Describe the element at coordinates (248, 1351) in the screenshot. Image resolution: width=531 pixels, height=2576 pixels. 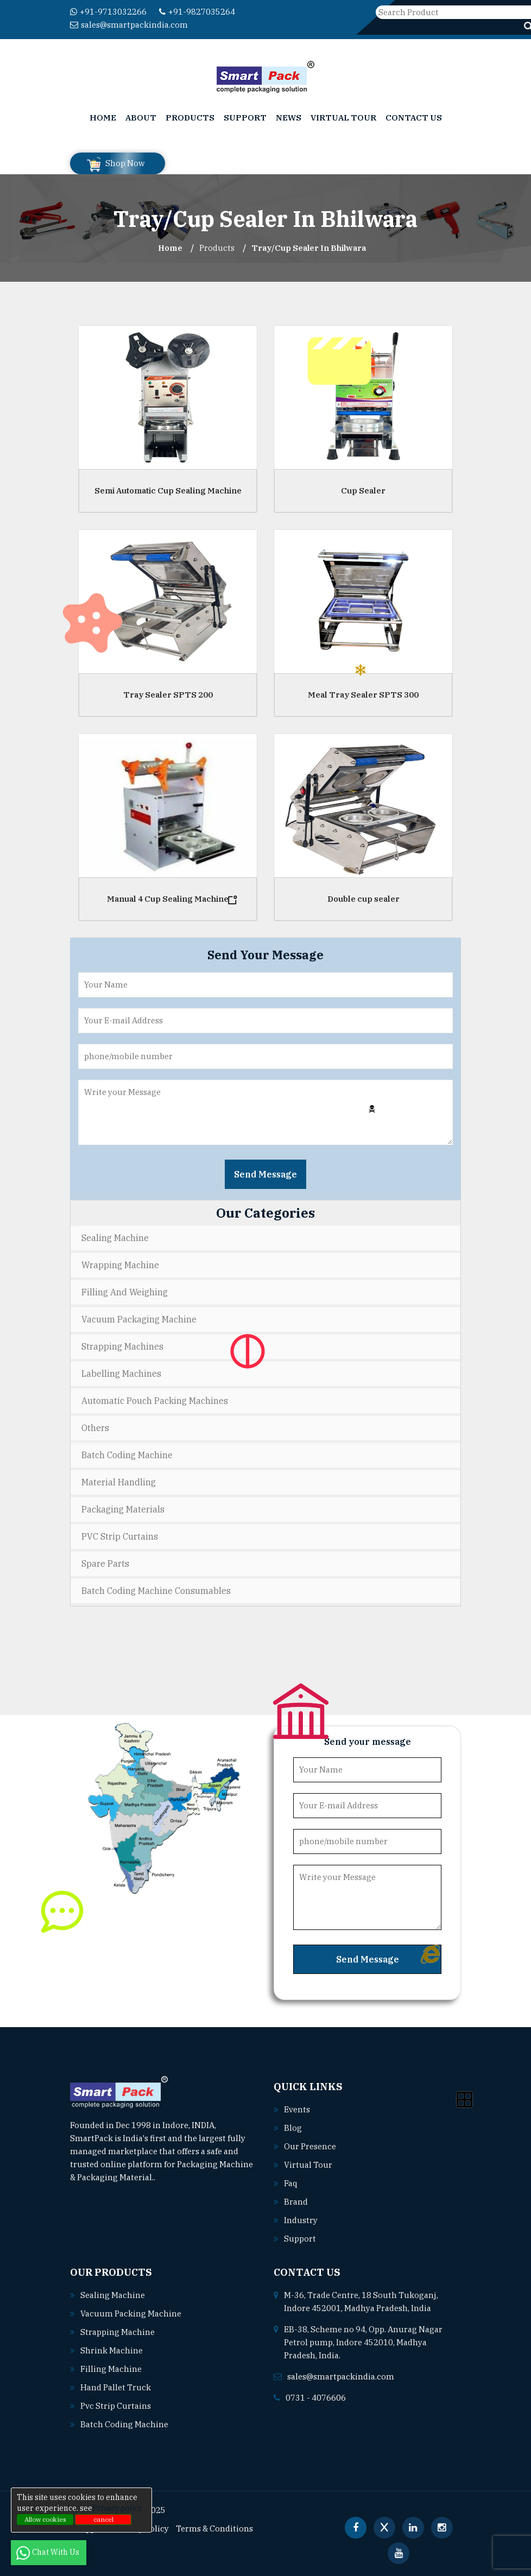
I see `toggle between light and dark mode` at that location.